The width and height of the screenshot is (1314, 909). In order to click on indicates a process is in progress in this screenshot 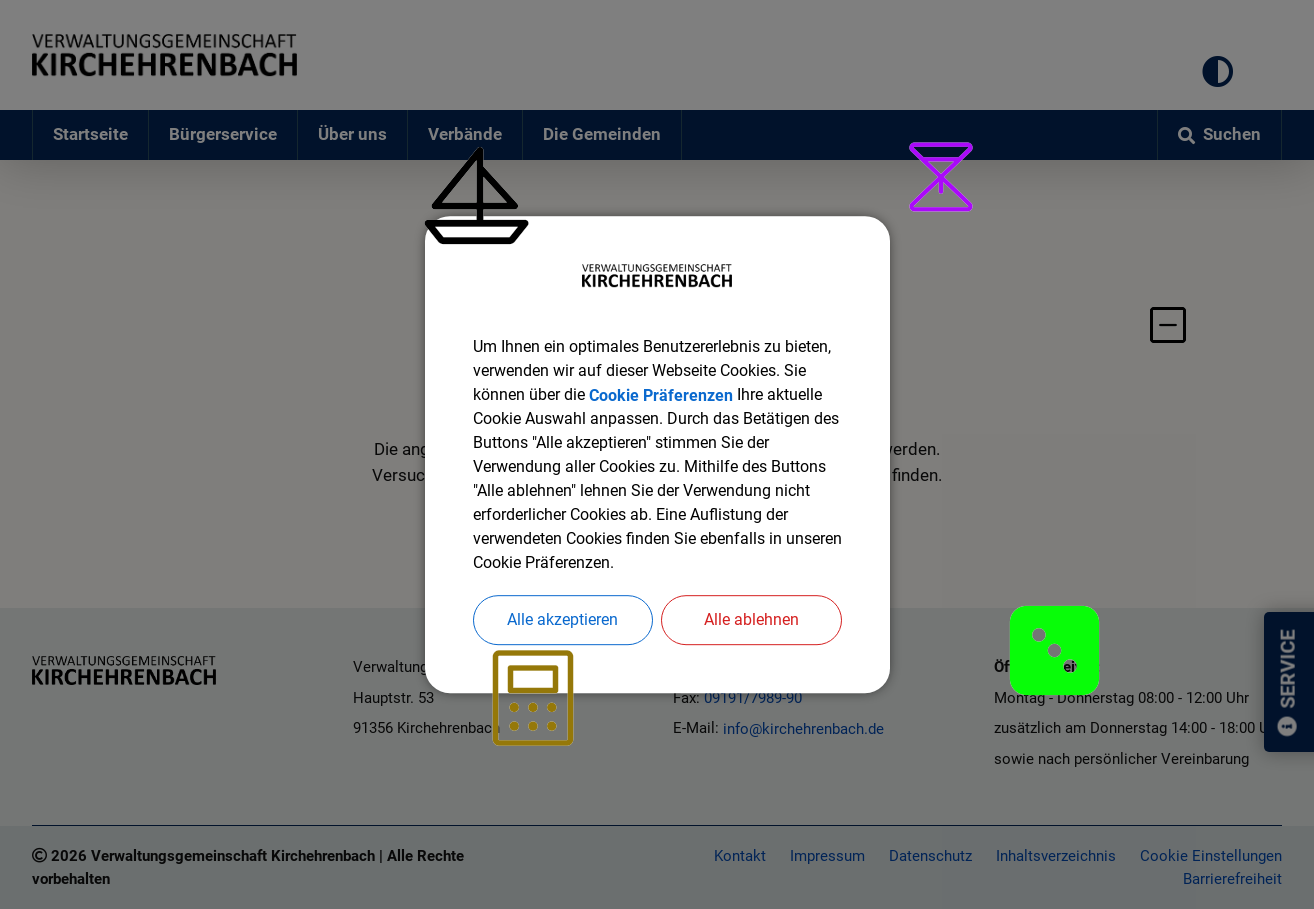, I will do `click(941, 177)`.